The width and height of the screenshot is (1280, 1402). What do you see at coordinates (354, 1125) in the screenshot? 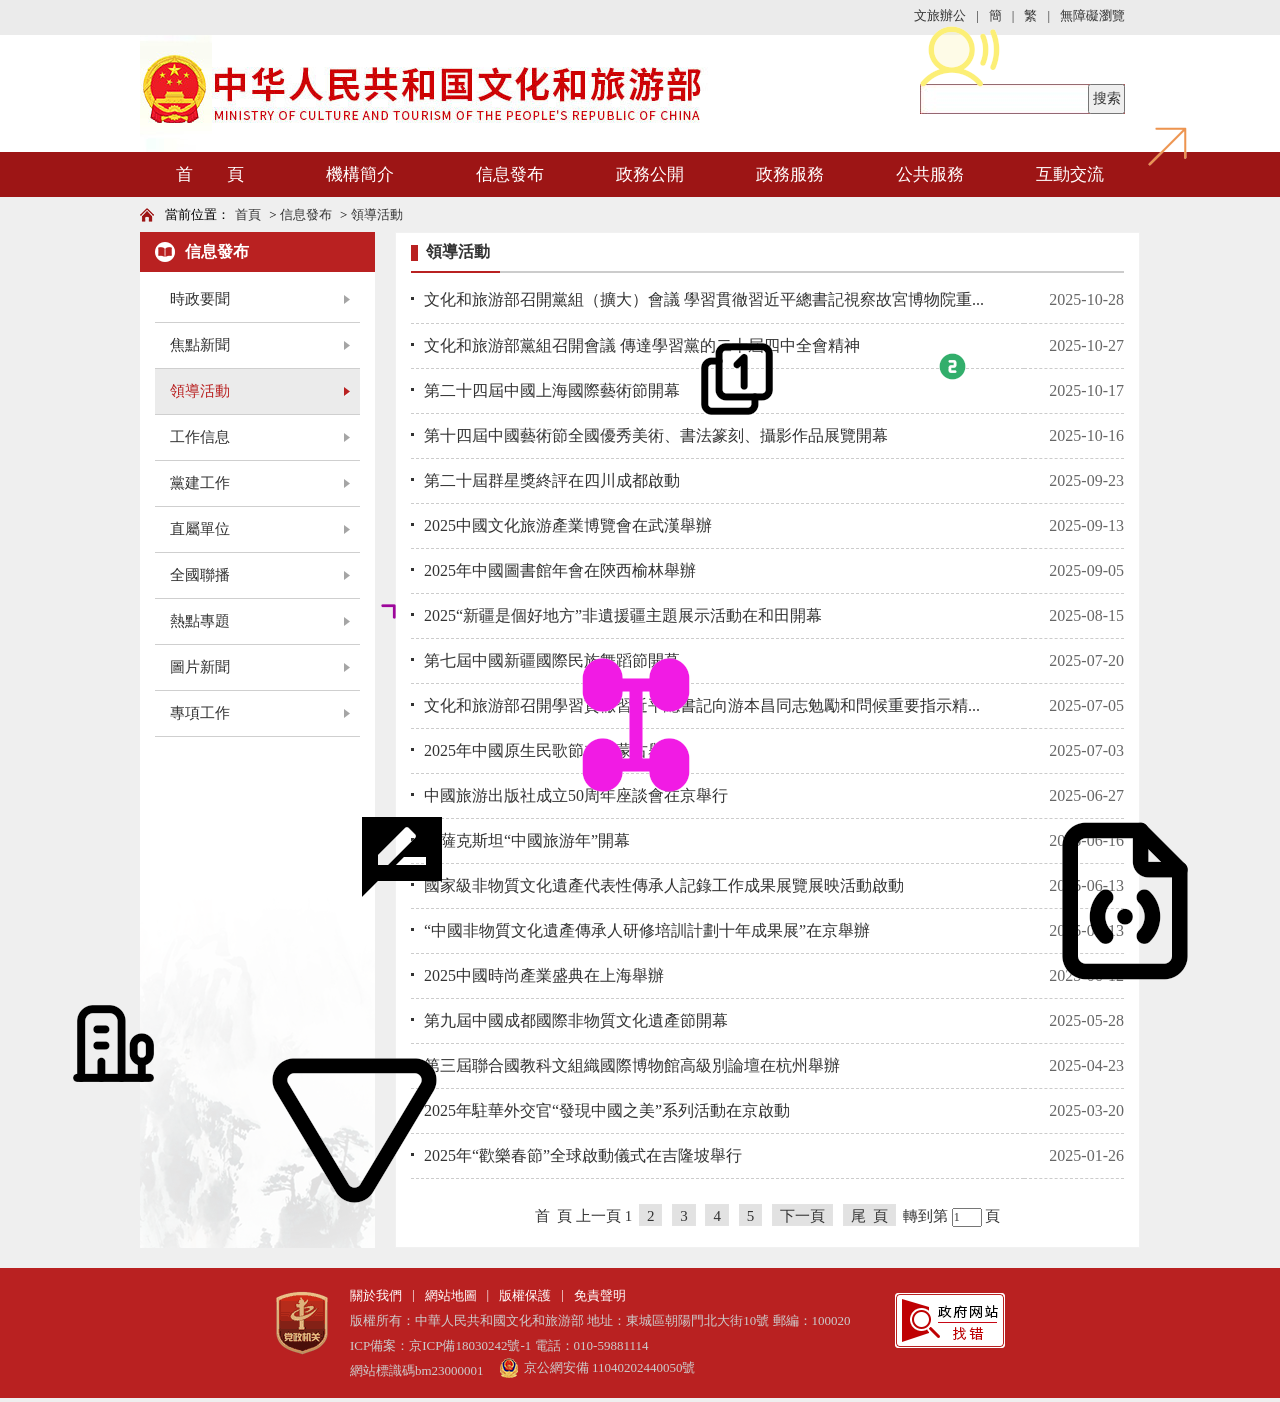
I see `expand dropdown menu` at bounding box center [354, 1125].